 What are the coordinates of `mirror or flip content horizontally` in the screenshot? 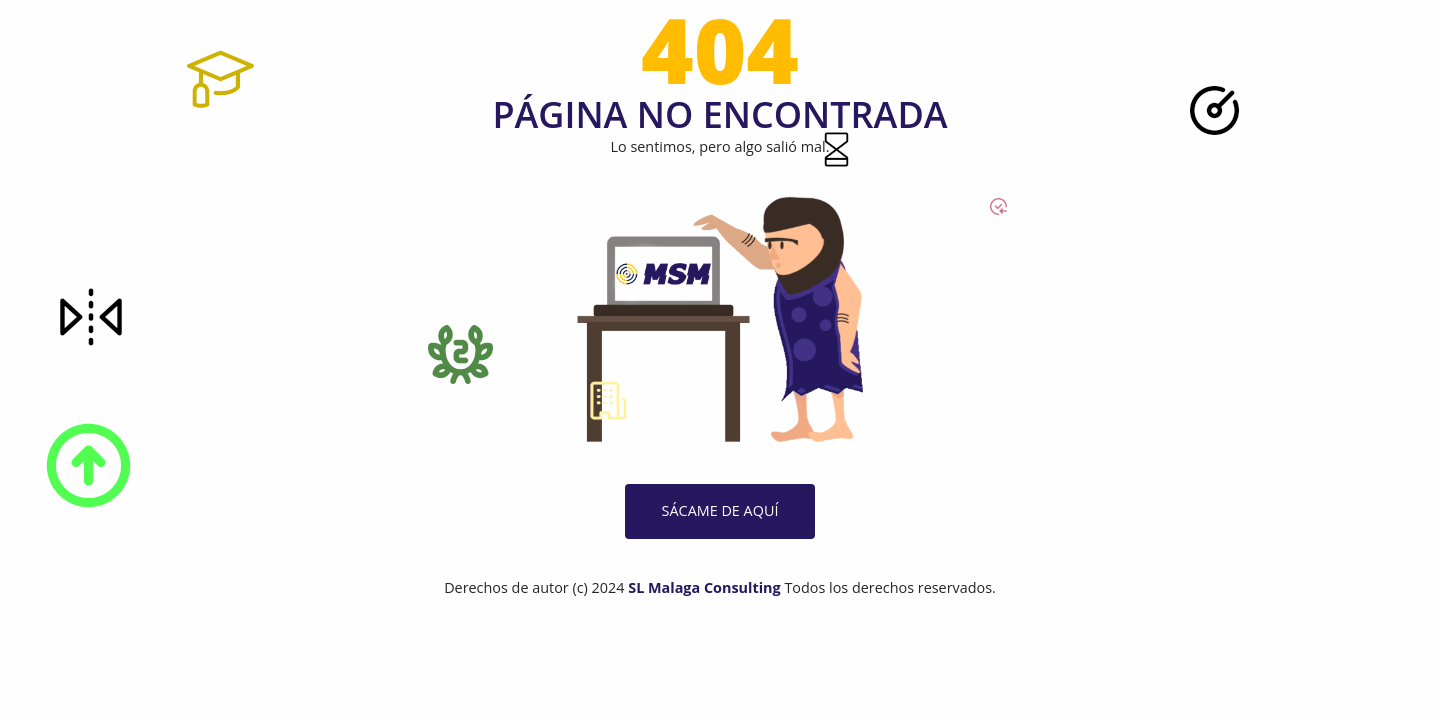 It's located at (91, 317).